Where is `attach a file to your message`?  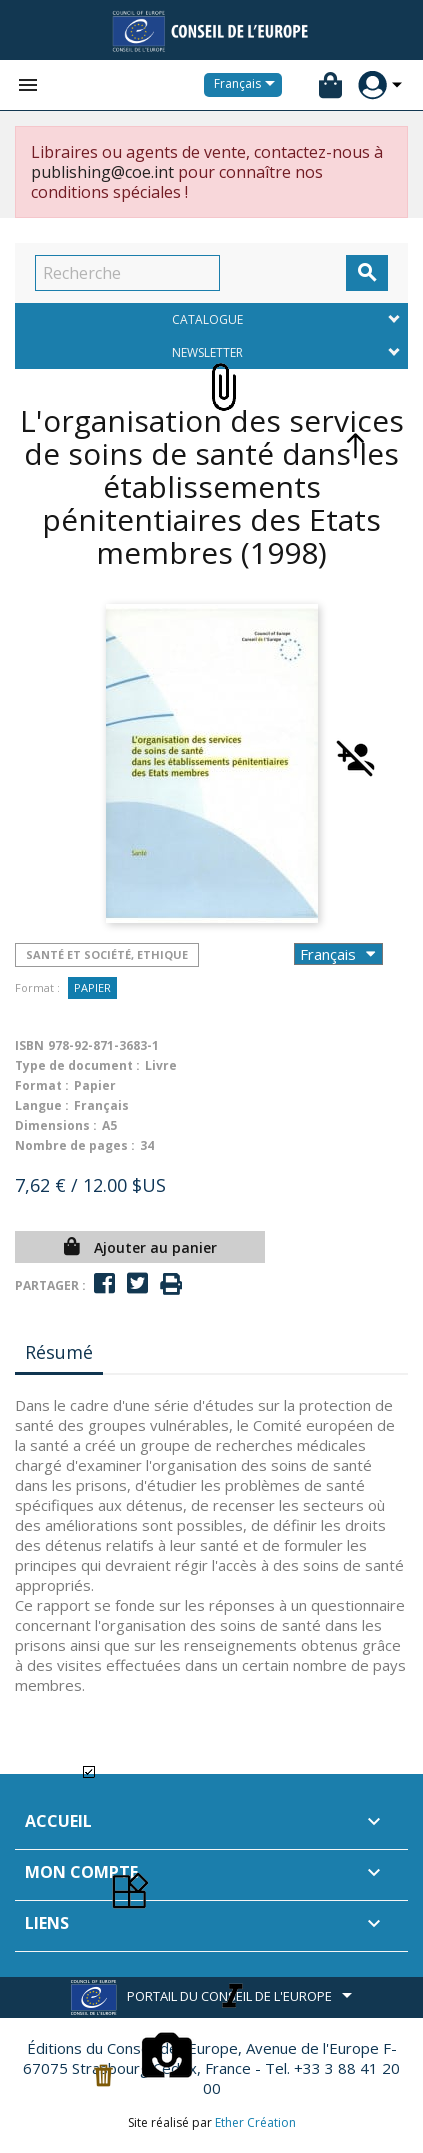
attach a file to your message is located at coordinates (223, 387).